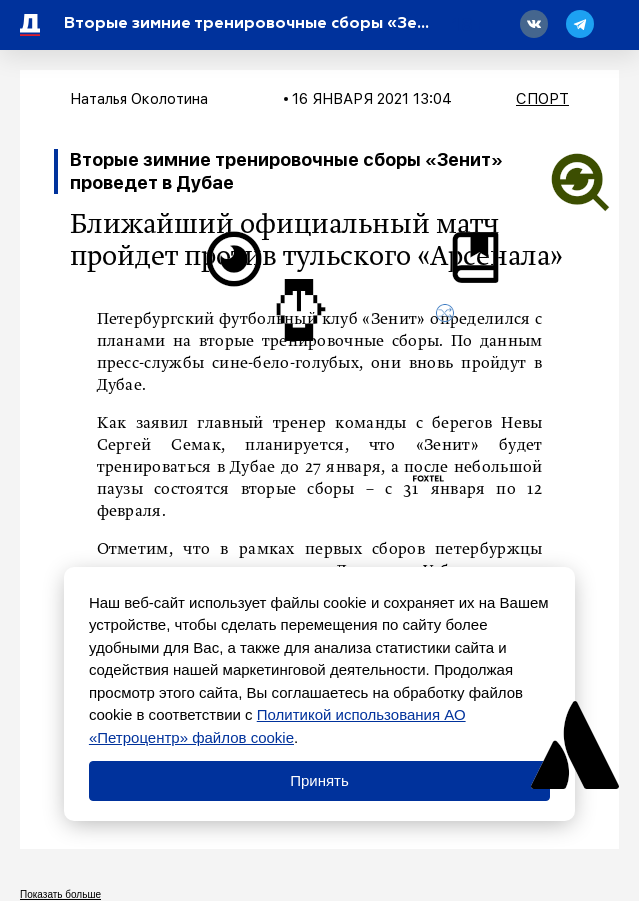  Describe the element at coordinates (445, 313) in the screenshot. I see `changedetection app logo` at that location.